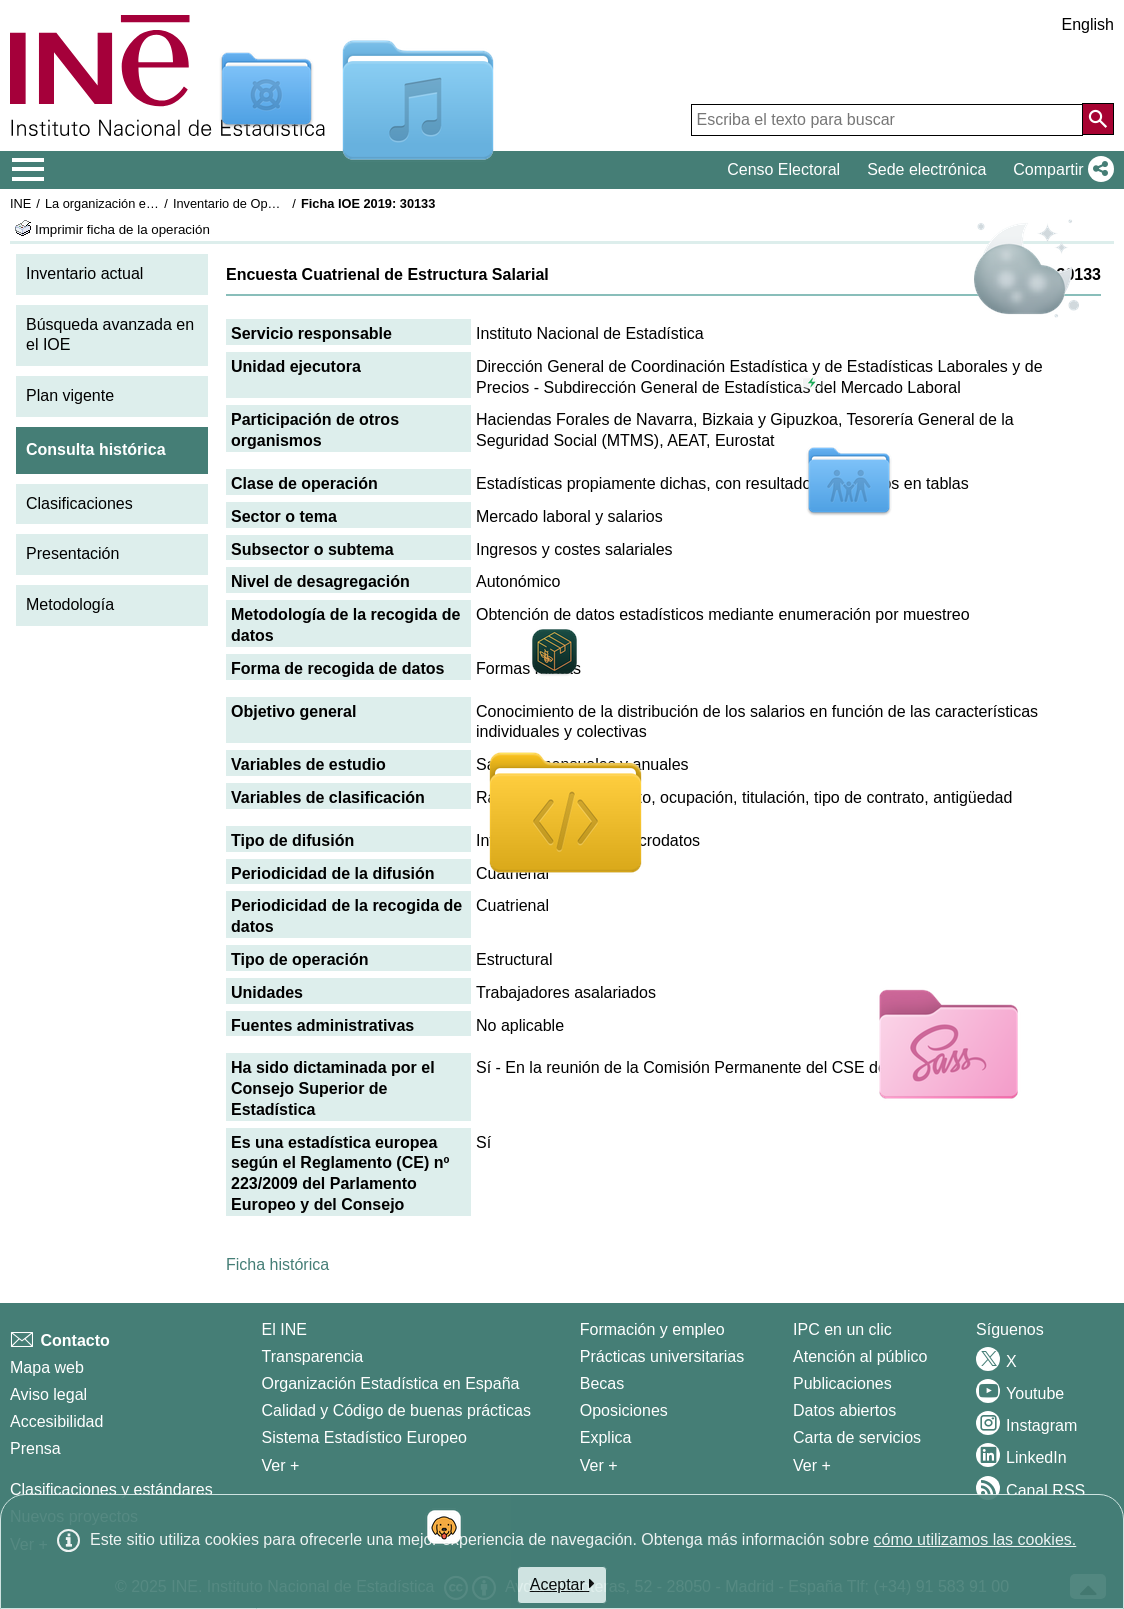 The width and height of the screenshot is (1124, 1609). What do you see at coordinates (849, 480) in the screenshot?
I see `open the family shared folder` at bounding box center [849, 480].